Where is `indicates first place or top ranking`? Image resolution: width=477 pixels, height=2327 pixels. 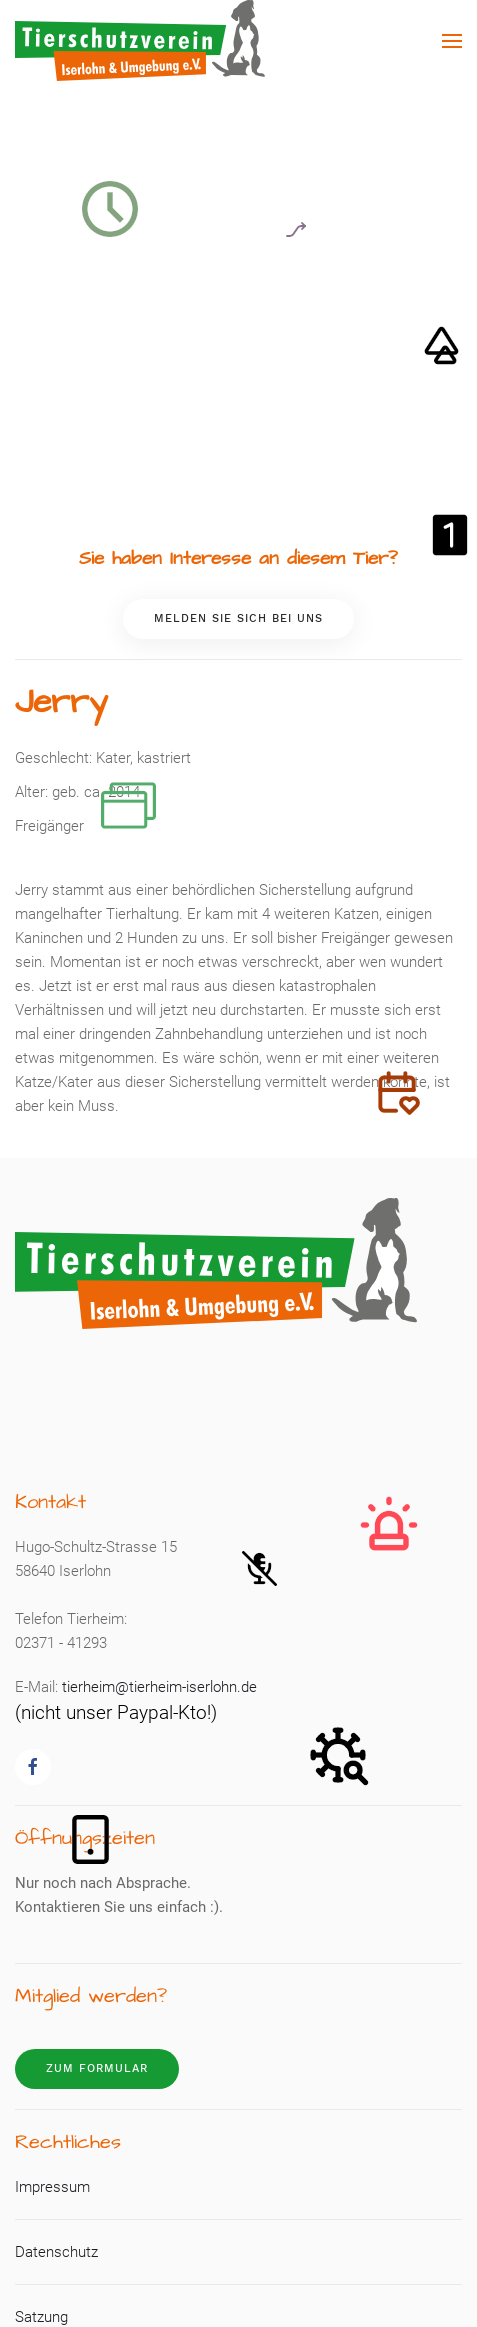
indicates first place or top ranking is located at coordinates (450, 535).